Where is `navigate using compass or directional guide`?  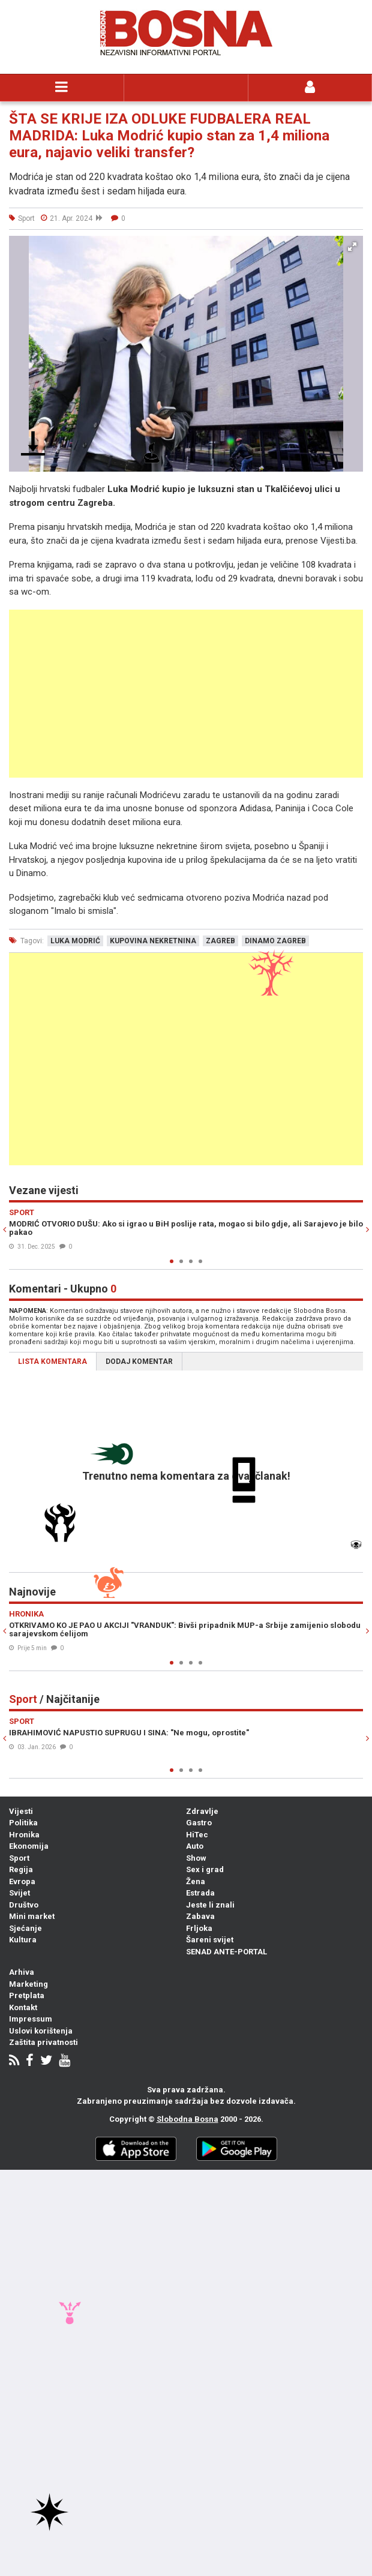 navigate using compass or directional guide is located at coordinates (49, 2512).